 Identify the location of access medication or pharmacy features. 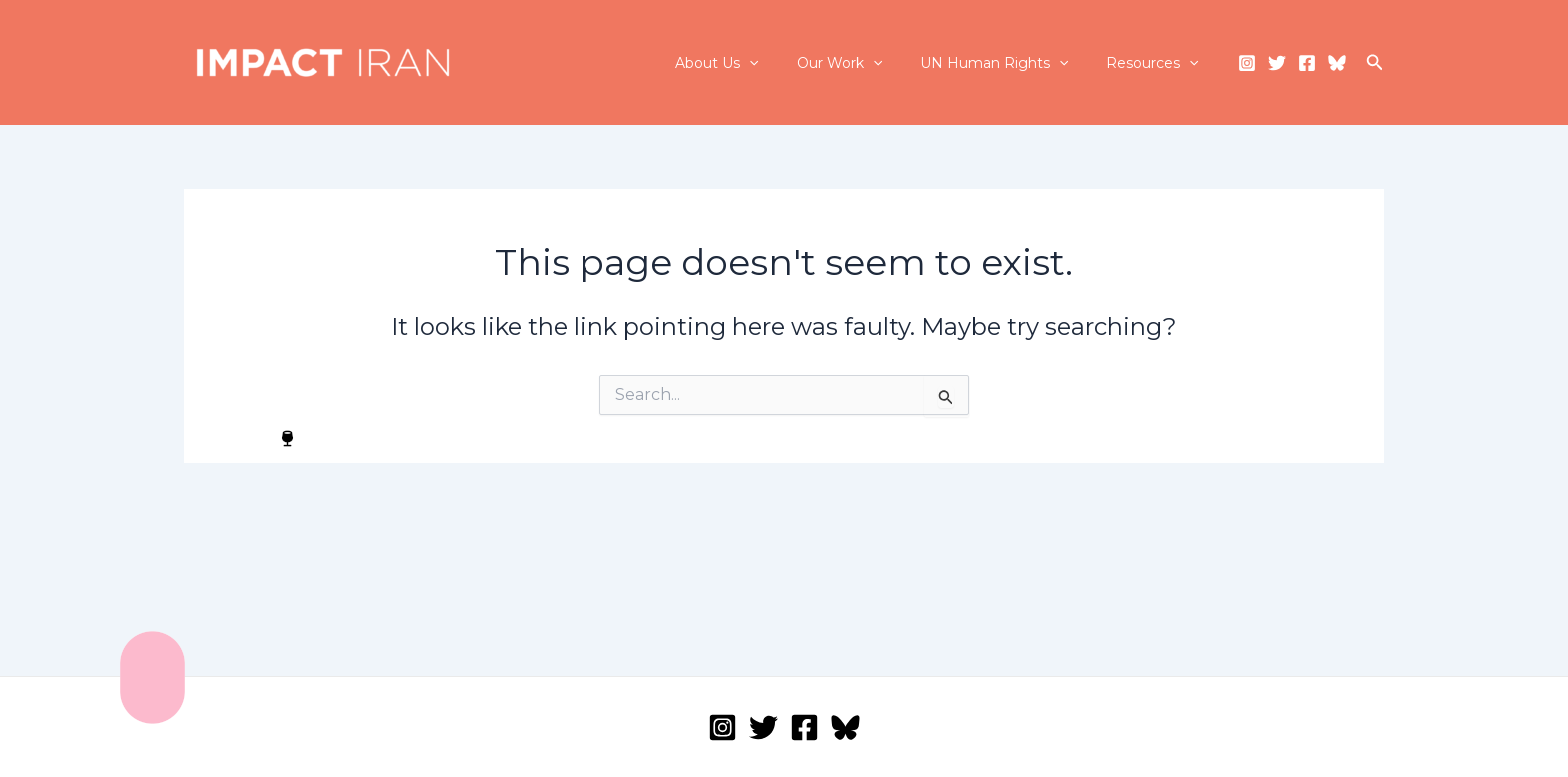
(152, 677).